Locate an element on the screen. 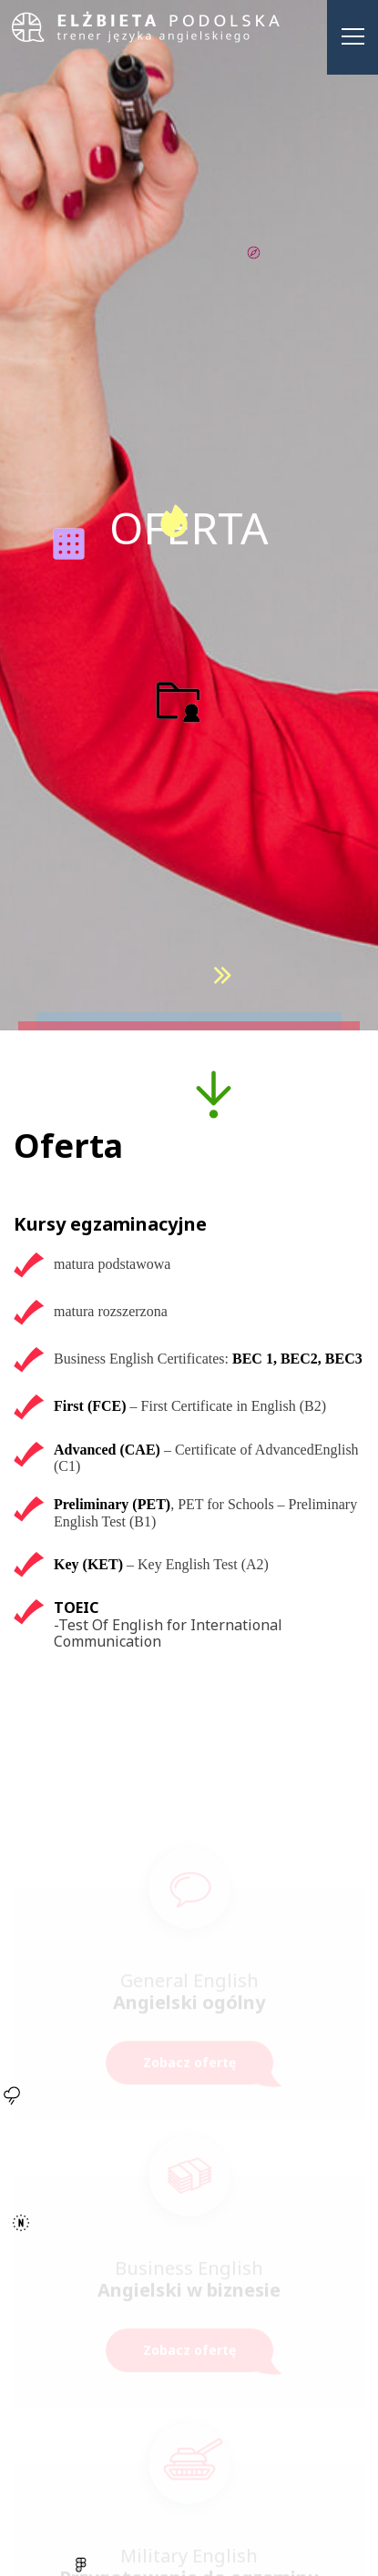 This screenshot has width=378, height=2576. view current weather conditions is located at coordinates (12, 2095).